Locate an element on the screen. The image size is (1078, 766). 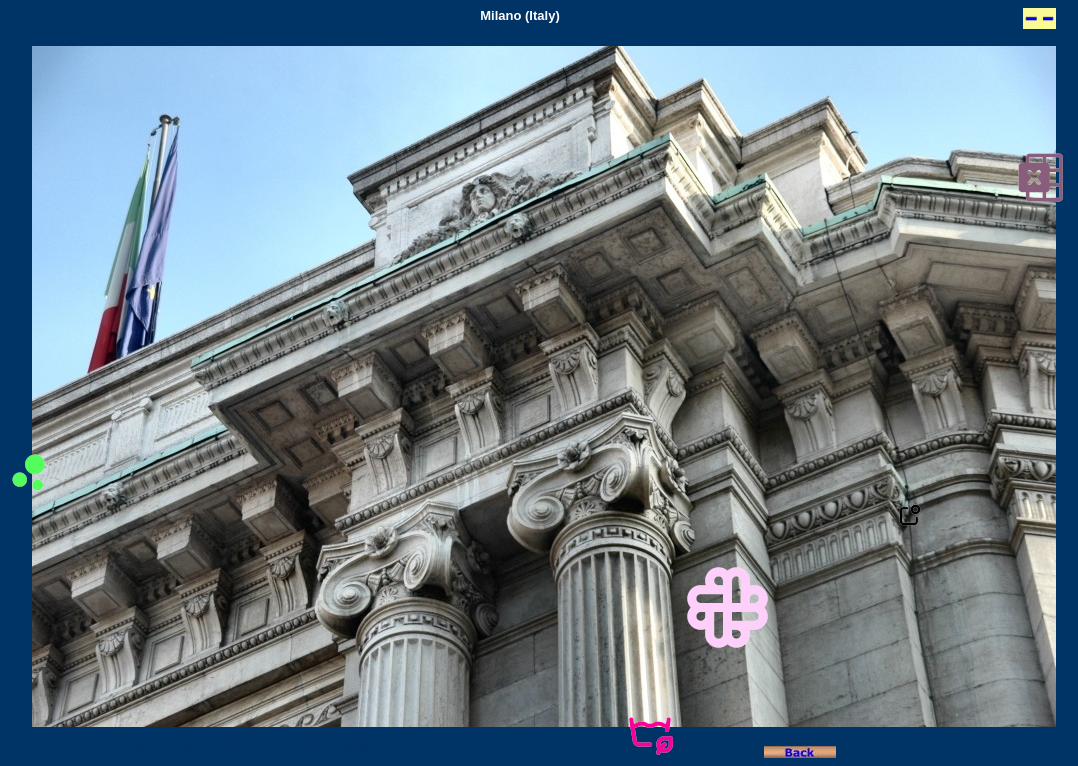
open Slack workspace is located at coordinates (727, 607).